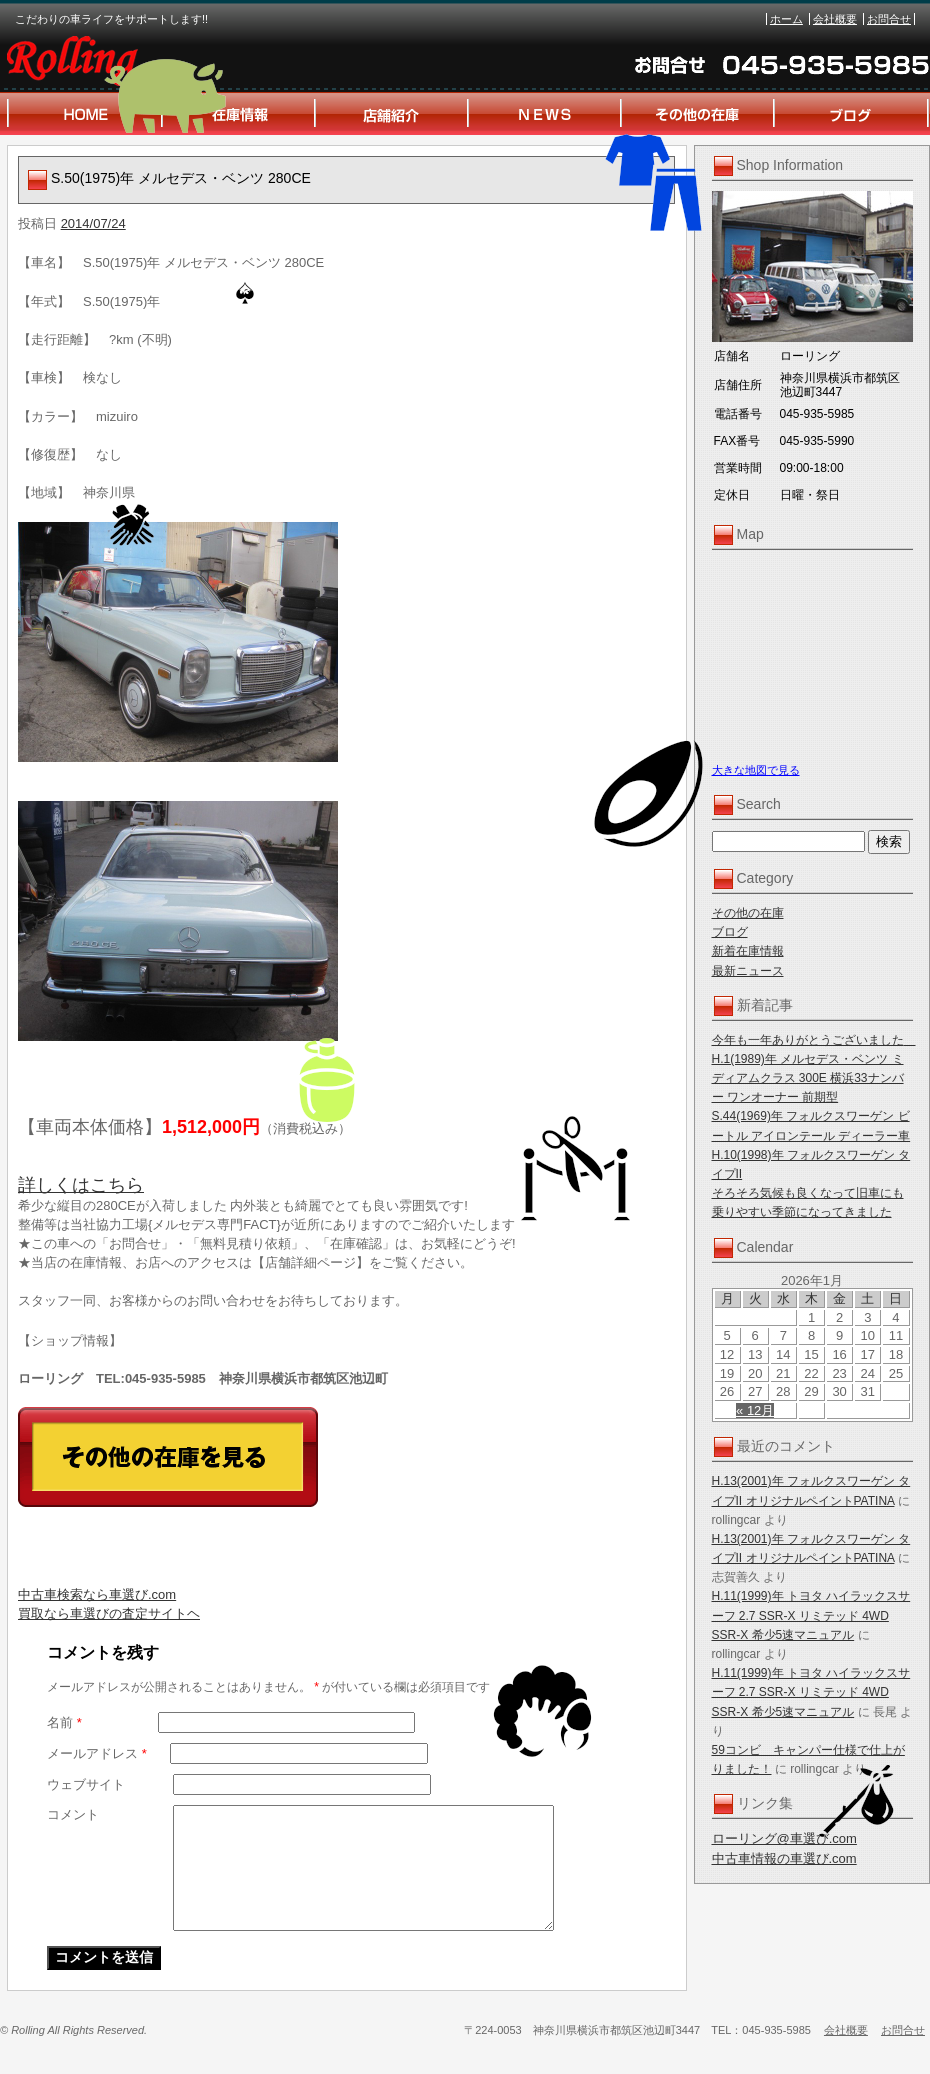 This screenshot has height=2074, width=930. What do you see at coordinates (327, 1080) in the screenshot?
I see `view water or hydration inventory item` at bounding box center [327, 1080].